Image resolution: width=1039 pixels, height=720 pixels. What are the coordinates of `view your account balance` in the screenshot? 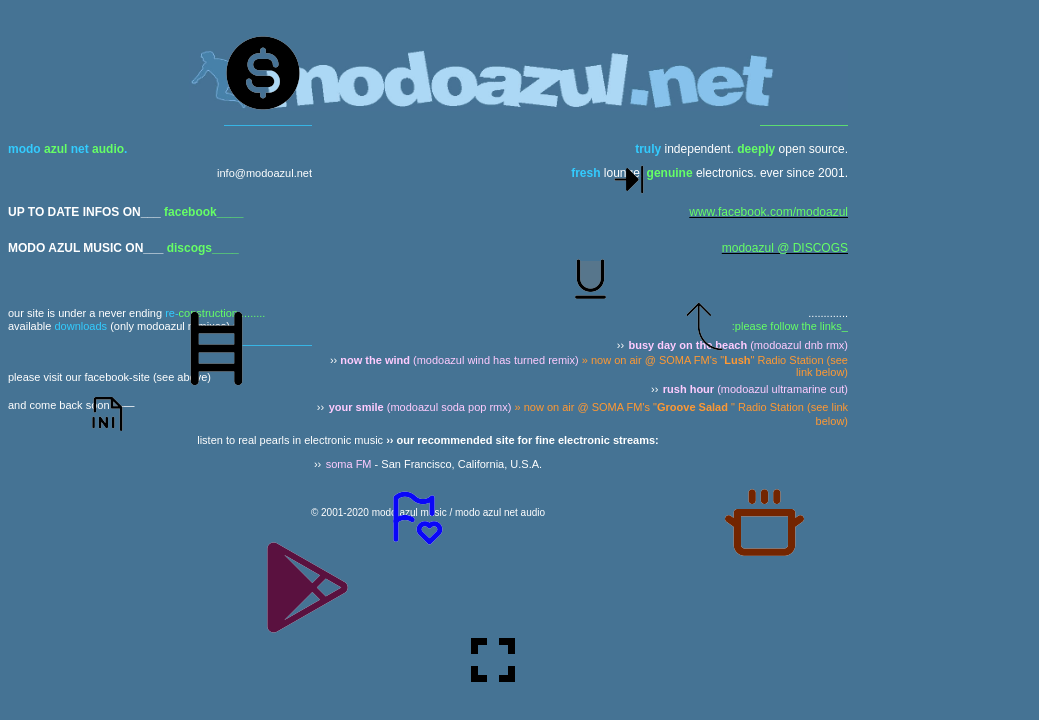 It's located at (263, 73).